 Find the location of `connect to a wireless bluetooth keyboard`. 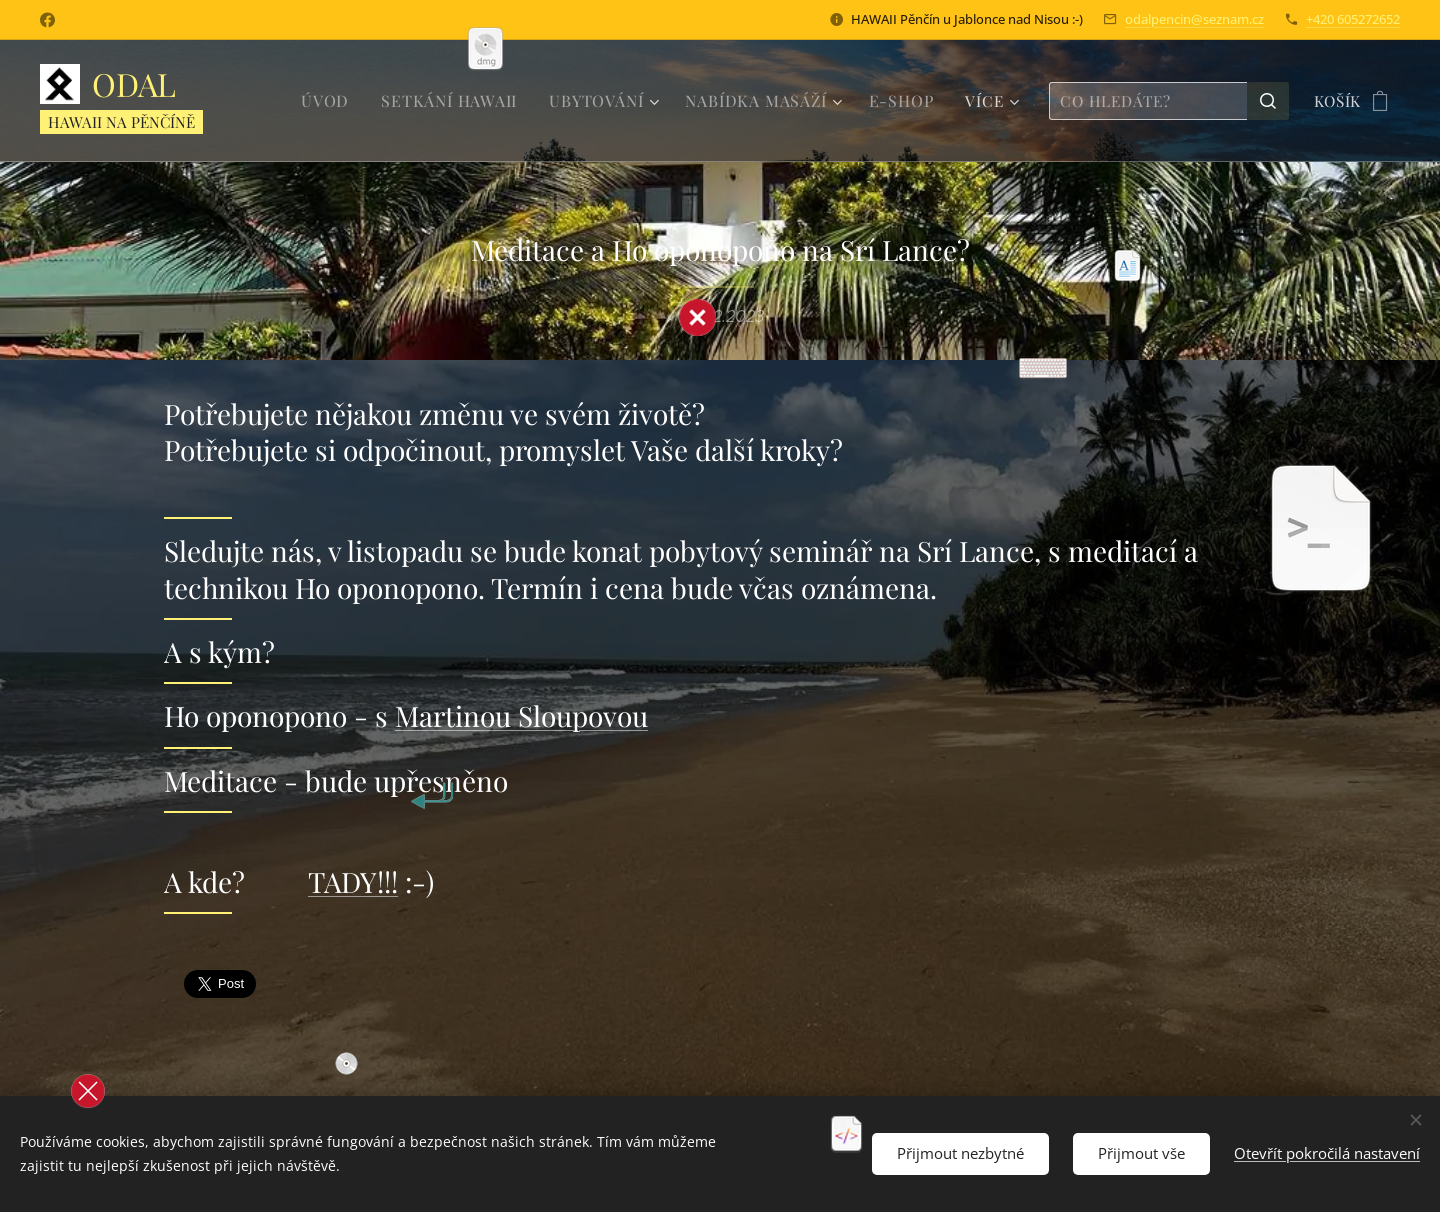

connect to a wireless bluetooth keyboard is located at coordinates (1043, 368).